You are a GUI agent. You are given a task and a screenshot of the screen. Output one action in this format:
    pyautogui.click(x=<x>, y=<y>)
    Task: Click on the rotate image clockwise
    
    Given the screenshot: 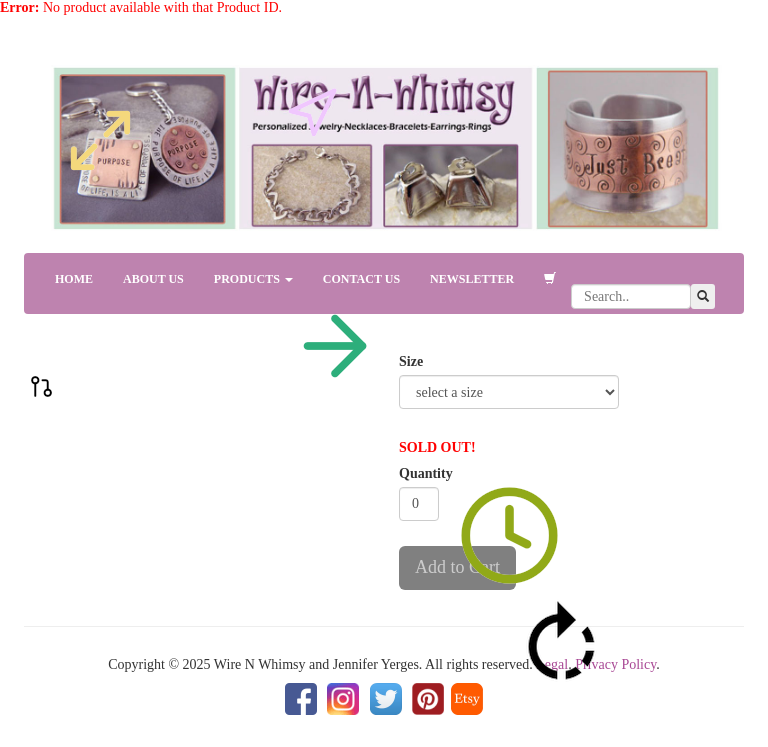 What is the action you would take?
    pyautogui.click(x=561, y=646)
    